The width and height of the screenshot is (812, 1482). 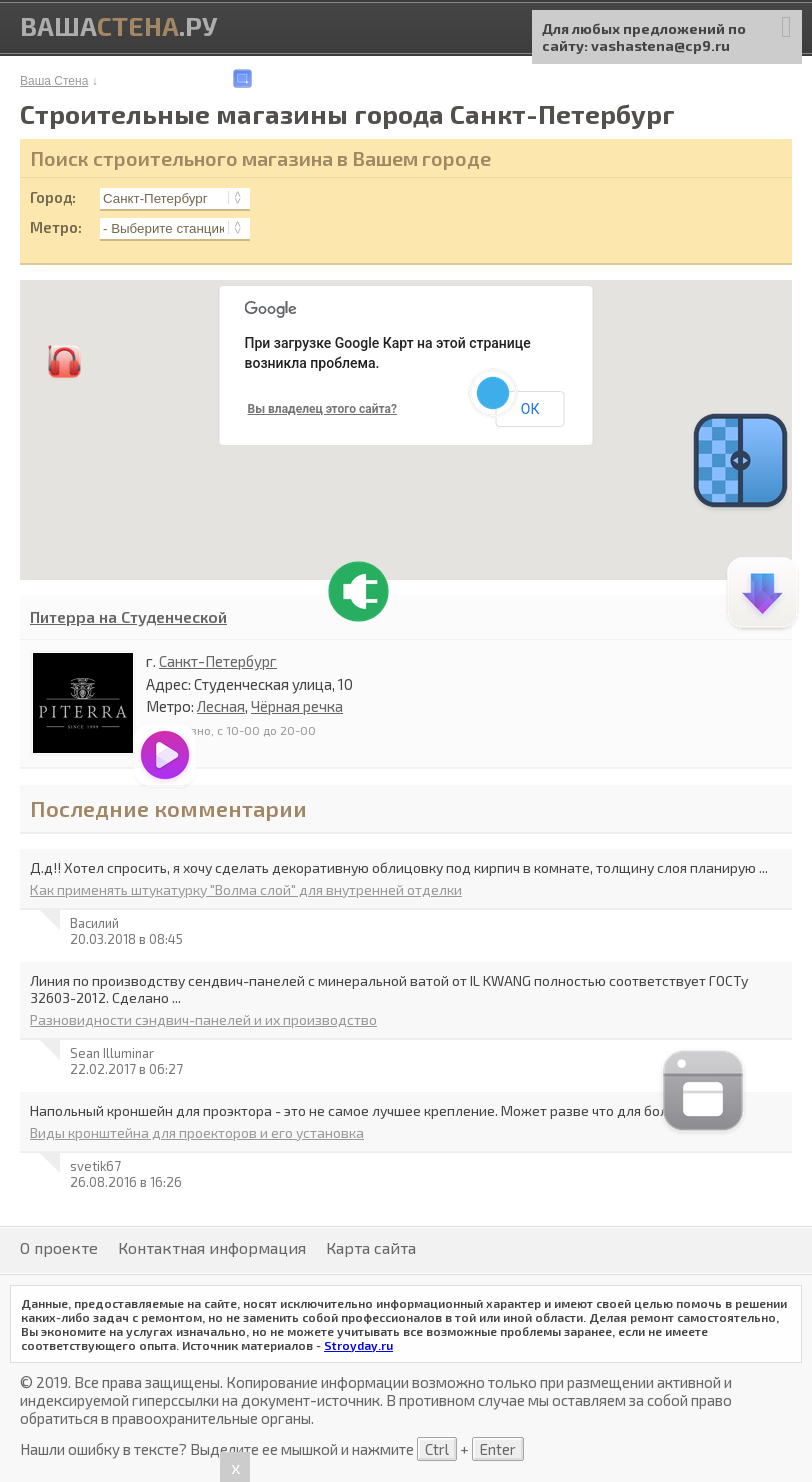 What do you see at coordinates (740, 460) in the screenshot?
I see `open Upscayl image upscaling app` at bounding box center [740, 460].